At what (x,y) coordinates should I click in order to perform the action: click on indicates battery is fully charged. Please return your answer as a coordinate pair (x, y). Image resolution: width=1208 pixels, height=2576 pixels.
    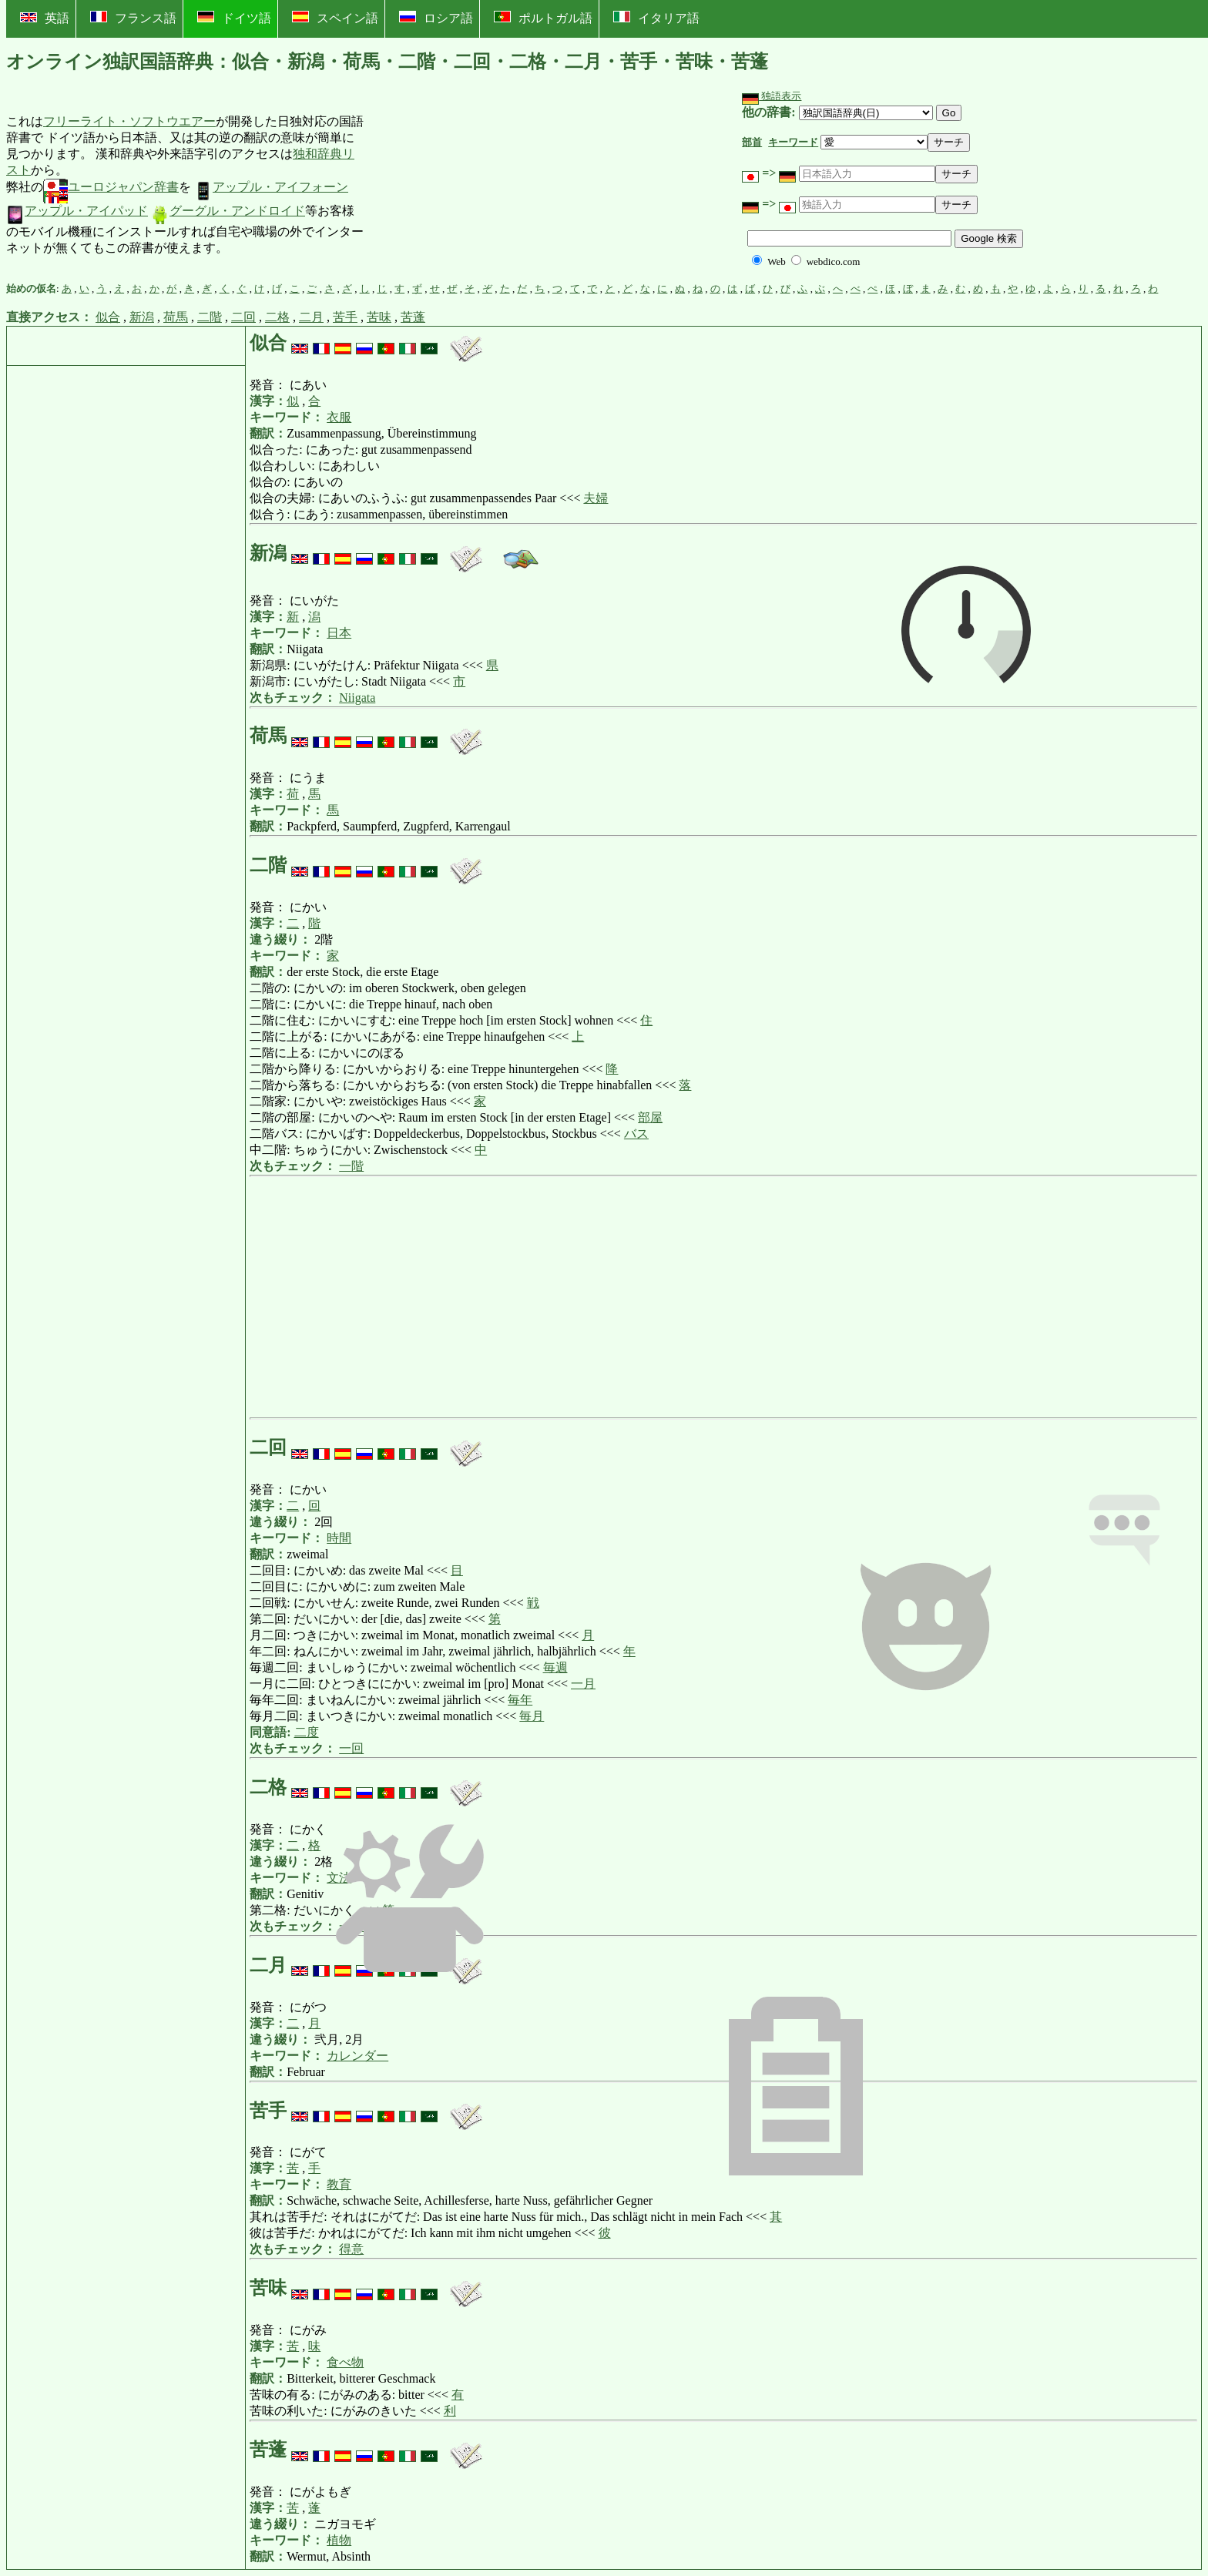
    Looking at the image, I should click on (796, 2086).